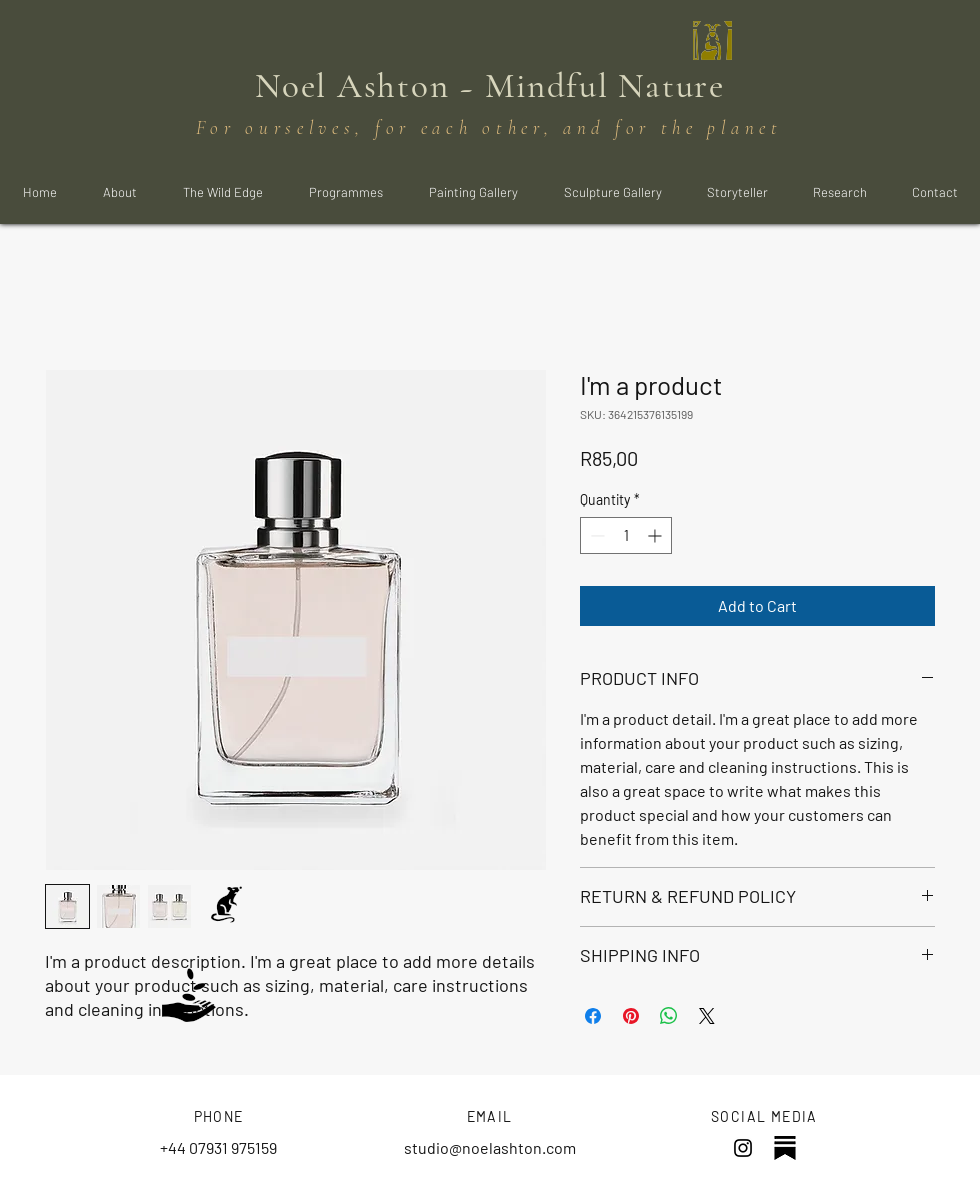  Describe the element at coordinates (189, 995) in the screenshot. I see `receive a payment or funds` at that location.